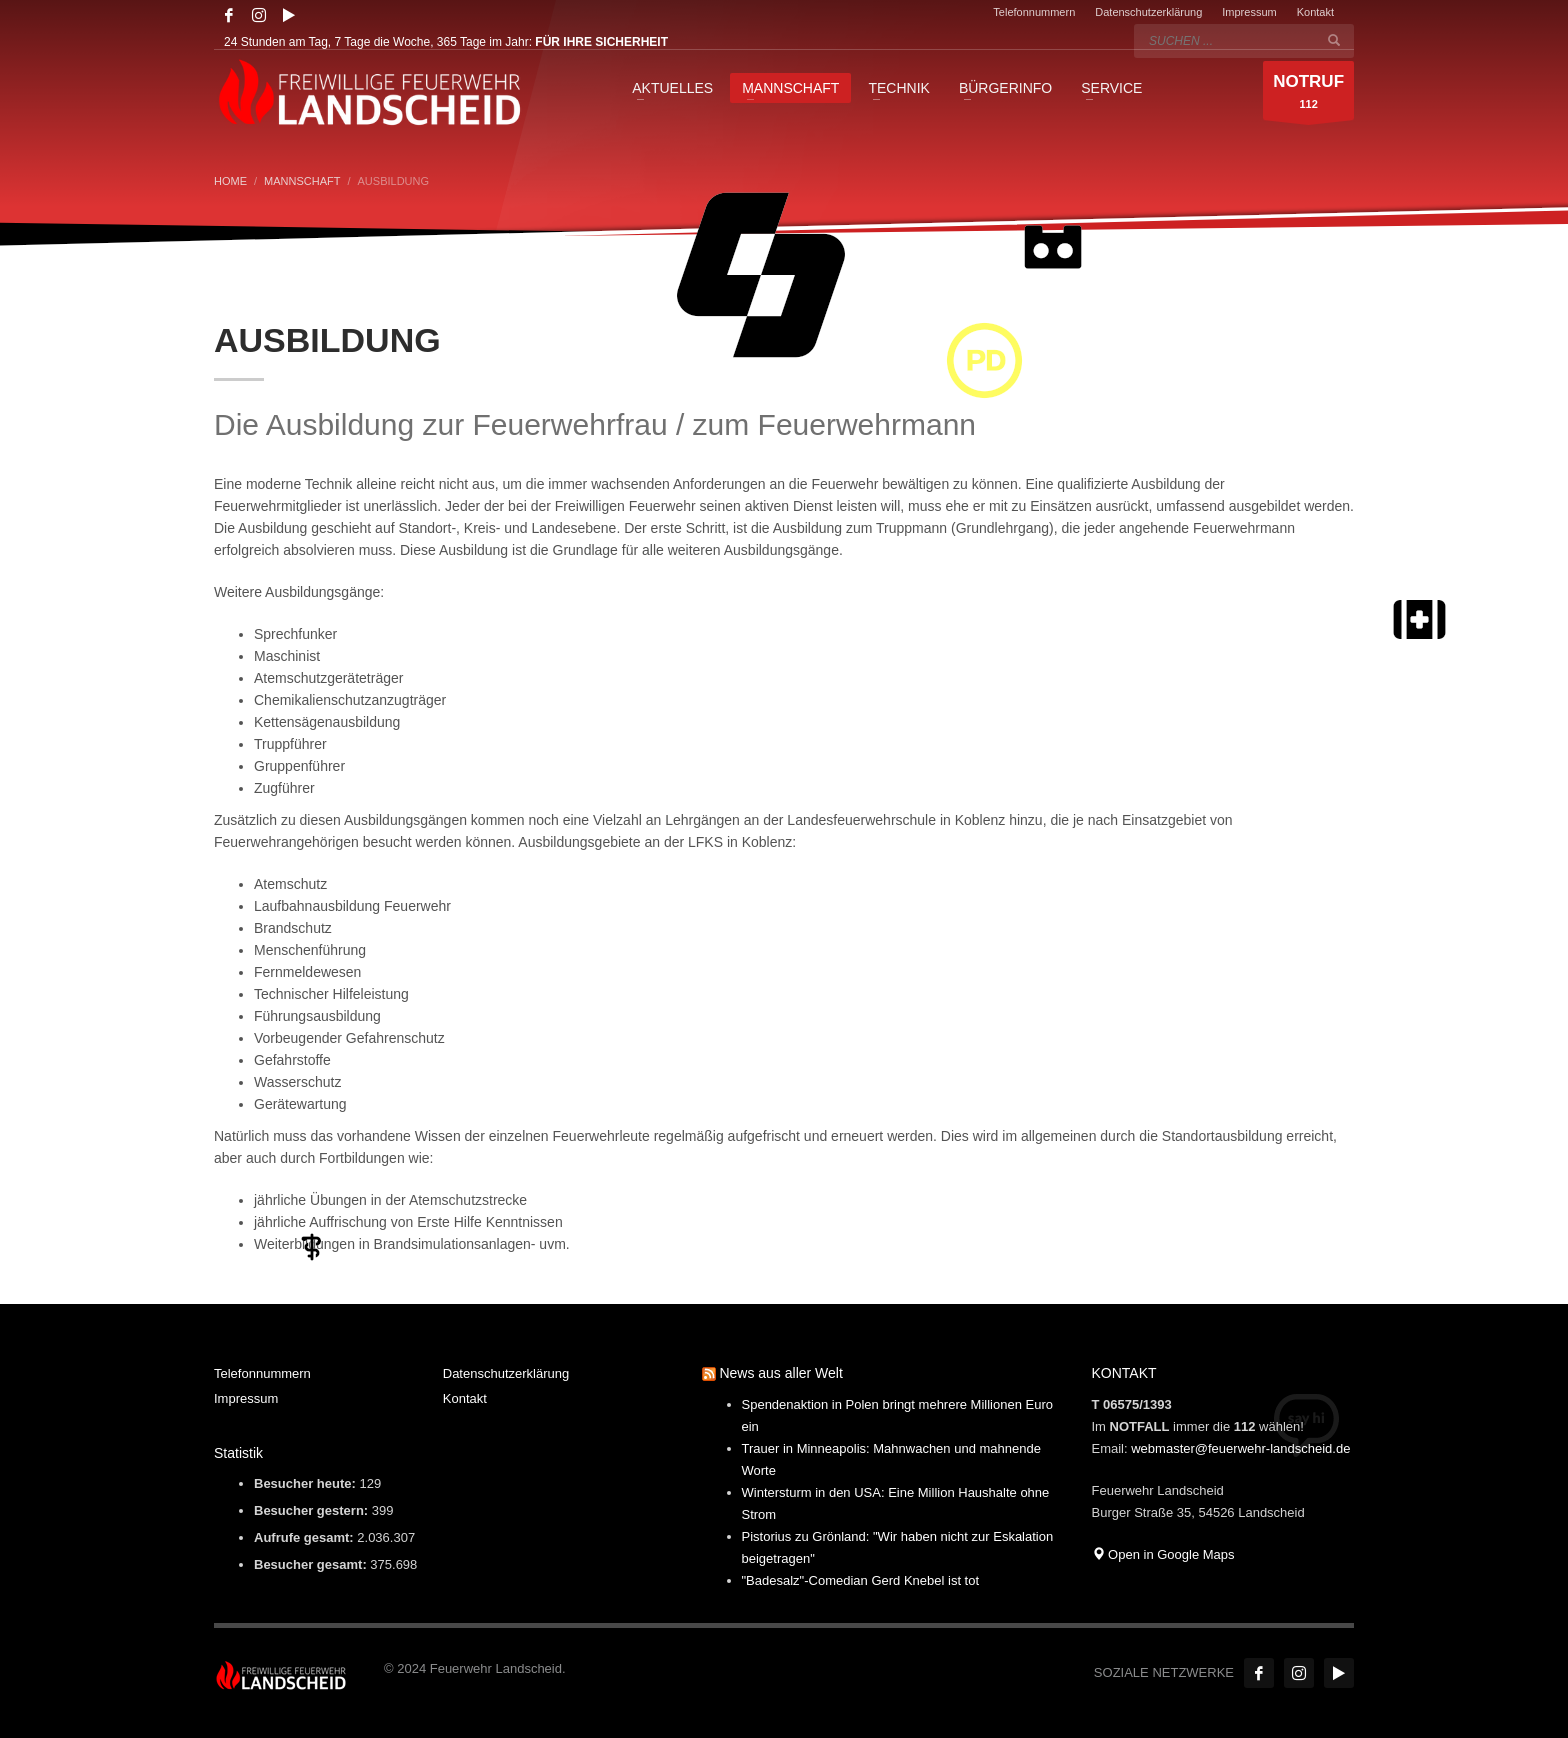  What do you see at coordinates (312, 1247) in the screenshot?
I see `access medical or healthcare services` at bounding box center [312, 1247].